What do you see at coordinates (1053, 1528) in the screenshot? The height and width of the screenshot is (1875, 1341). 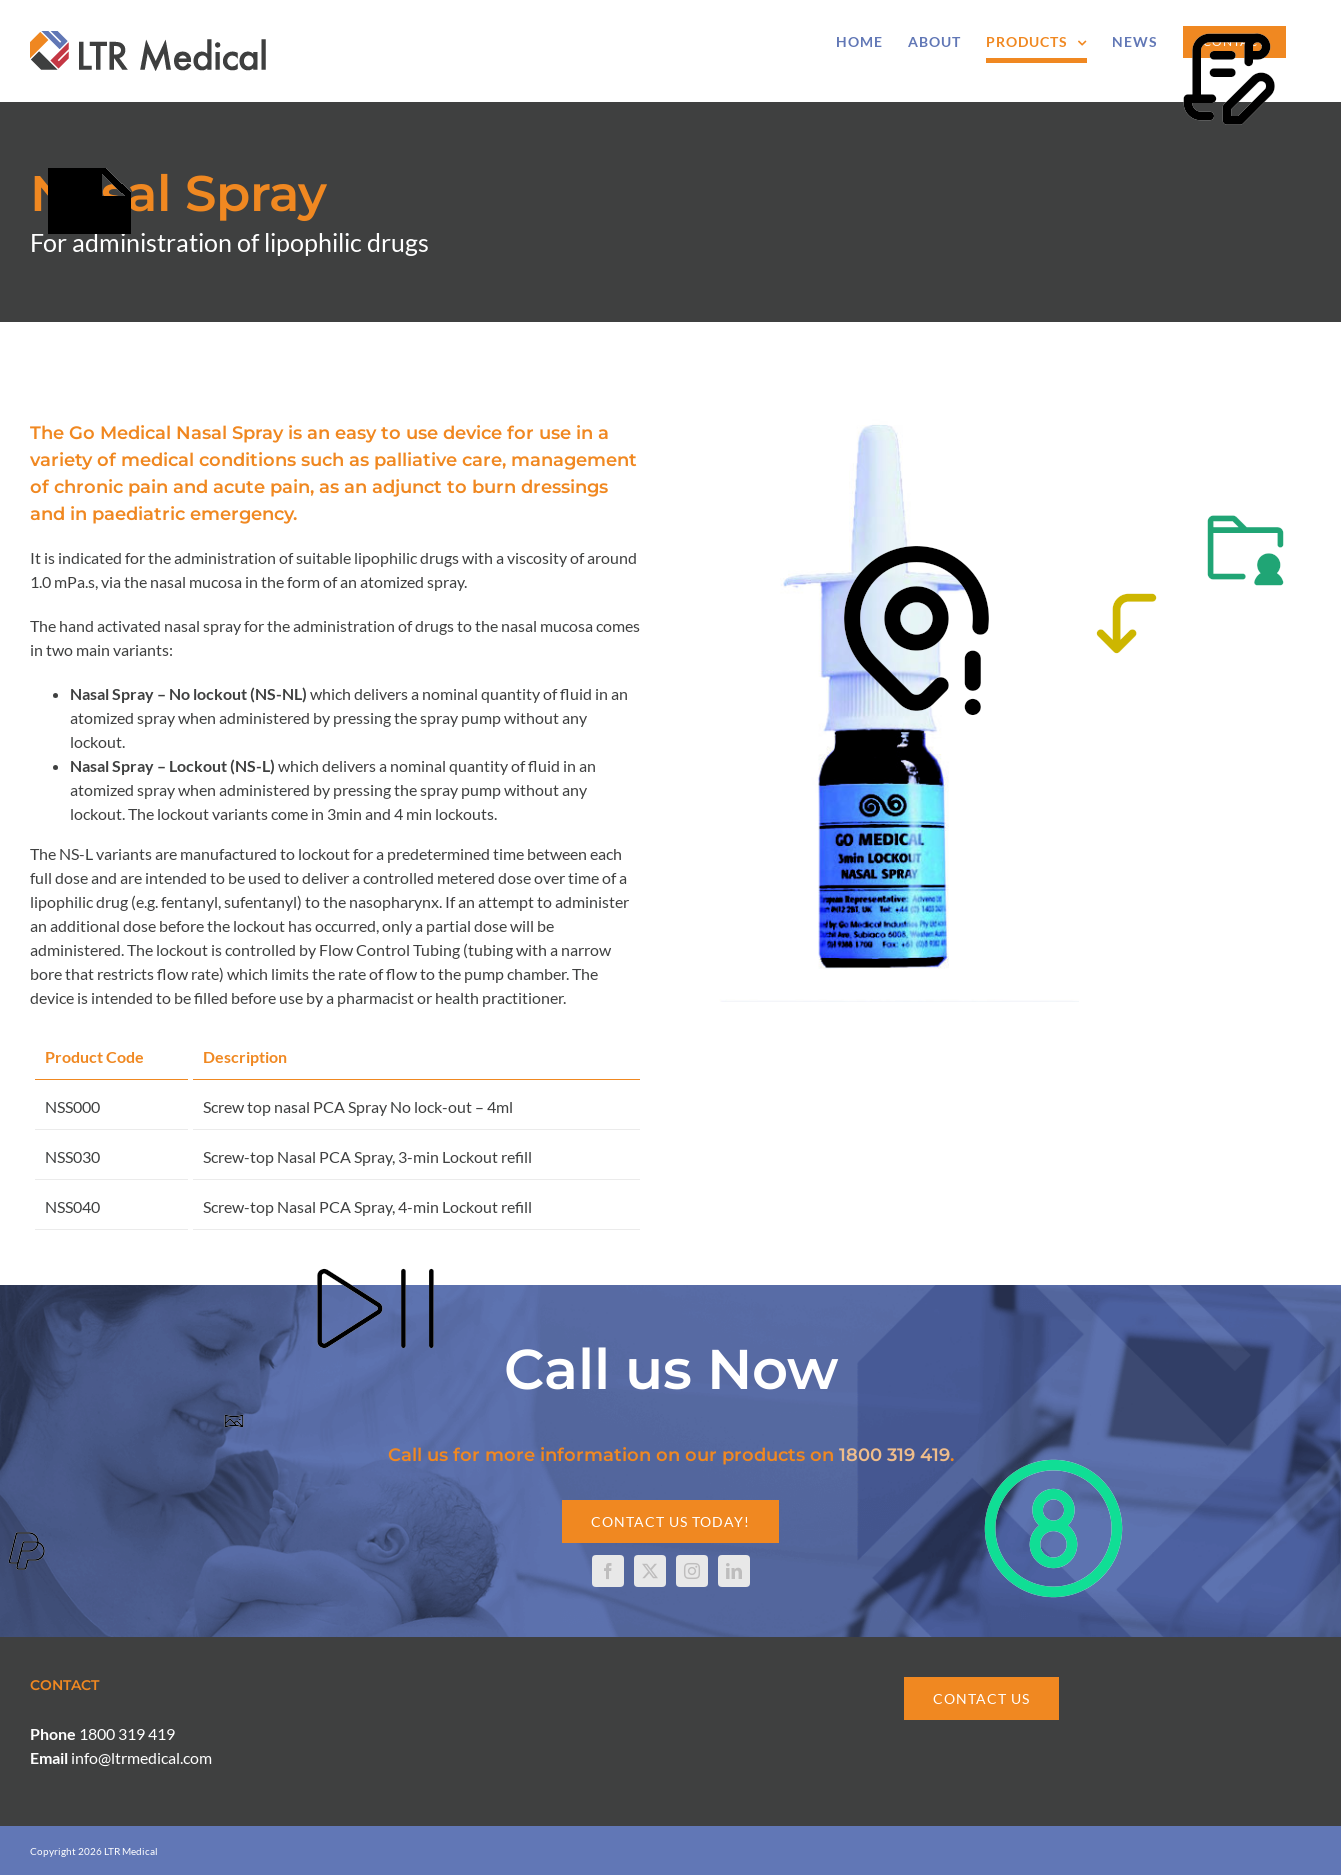 I see `indicates step 8 in a multi-step process` at bounding box center [1053, 1528].